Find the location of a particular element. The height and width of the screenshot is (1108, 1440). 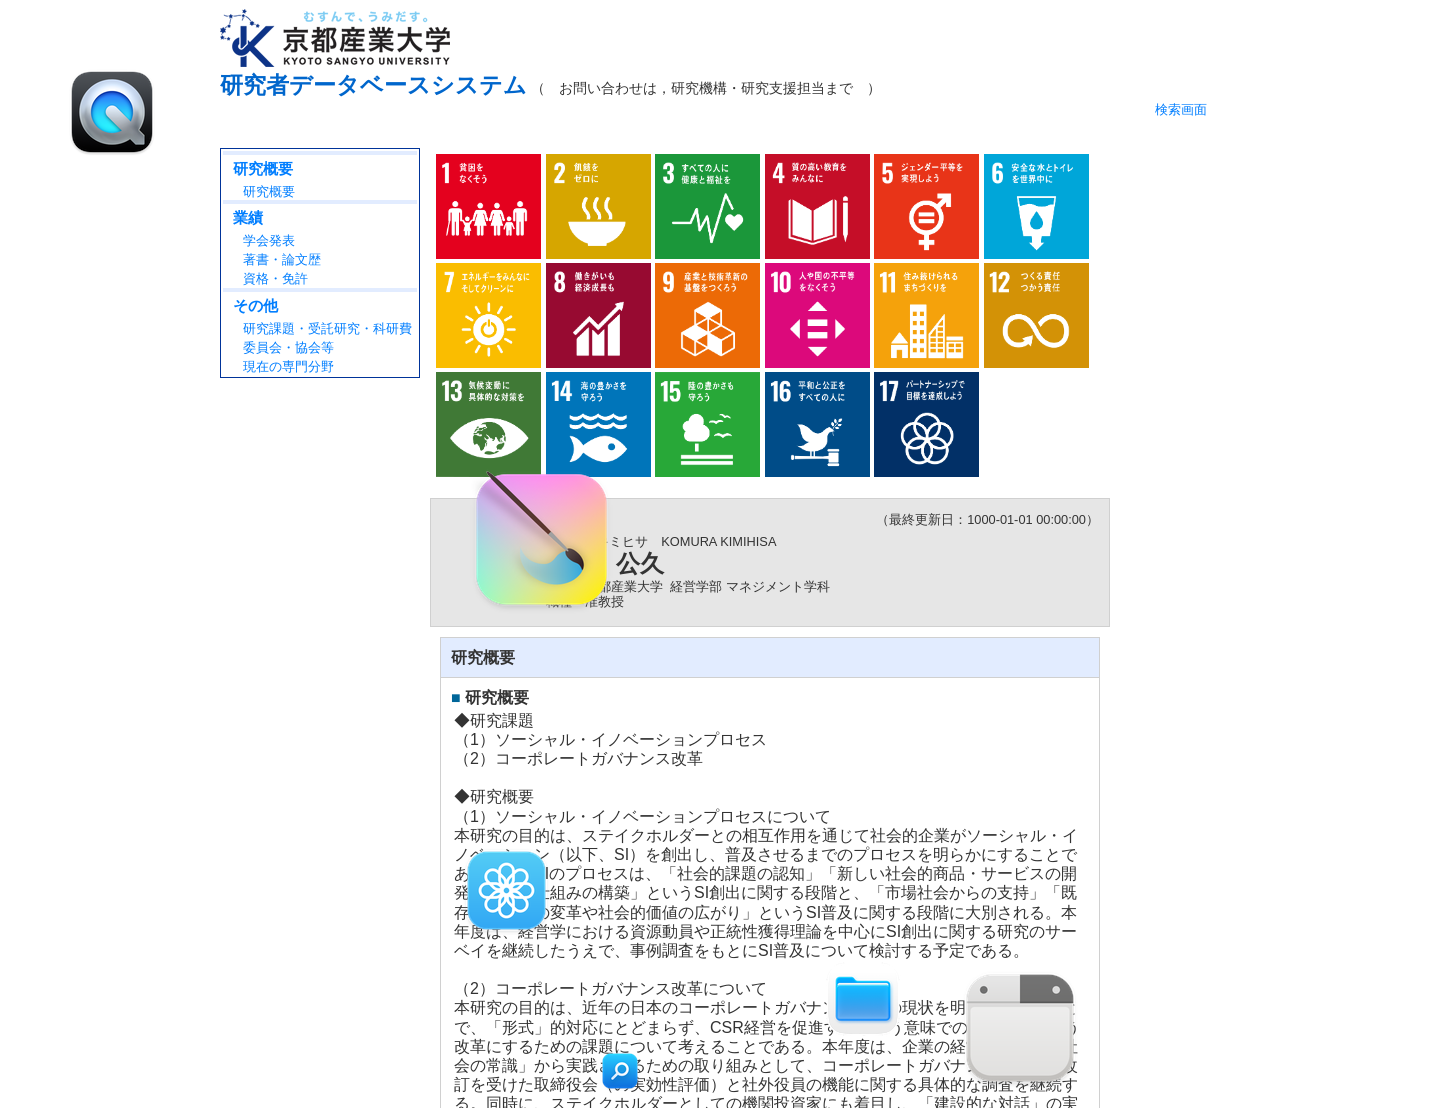

open search settings or preferences is located at coordinates (620, 1071).